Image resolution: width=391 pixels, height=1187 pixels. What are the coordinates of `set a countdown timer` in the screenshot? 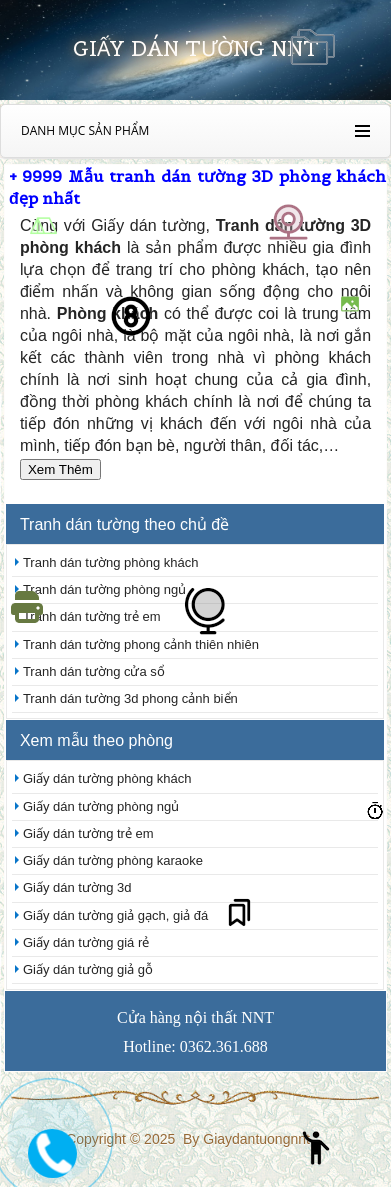 It's located at (375, 811).